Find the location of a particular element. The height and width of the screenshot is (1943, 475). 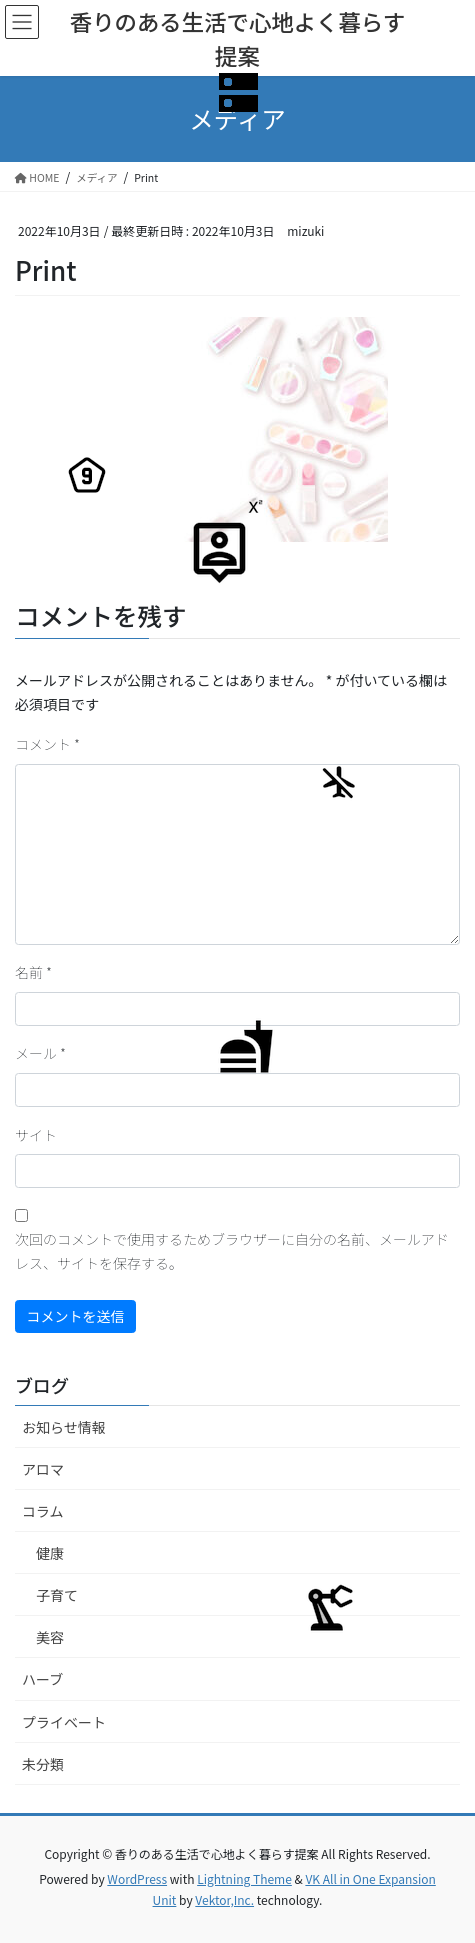

access server or DNS settings is located at coordinates (238, 92).